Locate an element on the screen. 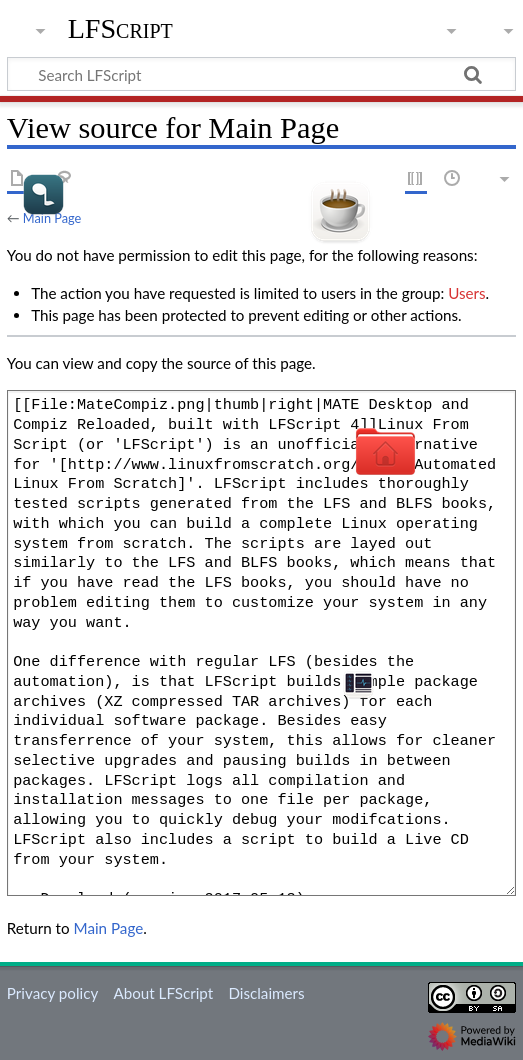 This screenshot has width=523, height=1060. launch caffeine app to prevent sleep mode is located at coordinates (340, 211).